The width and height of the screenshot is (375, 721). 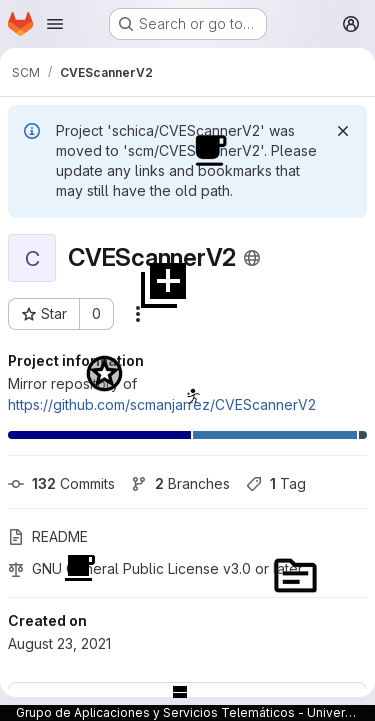 What do you see at coordinates (163, 285) in the screenshot?
I see `add to queue` at bounding box center [163, 285].